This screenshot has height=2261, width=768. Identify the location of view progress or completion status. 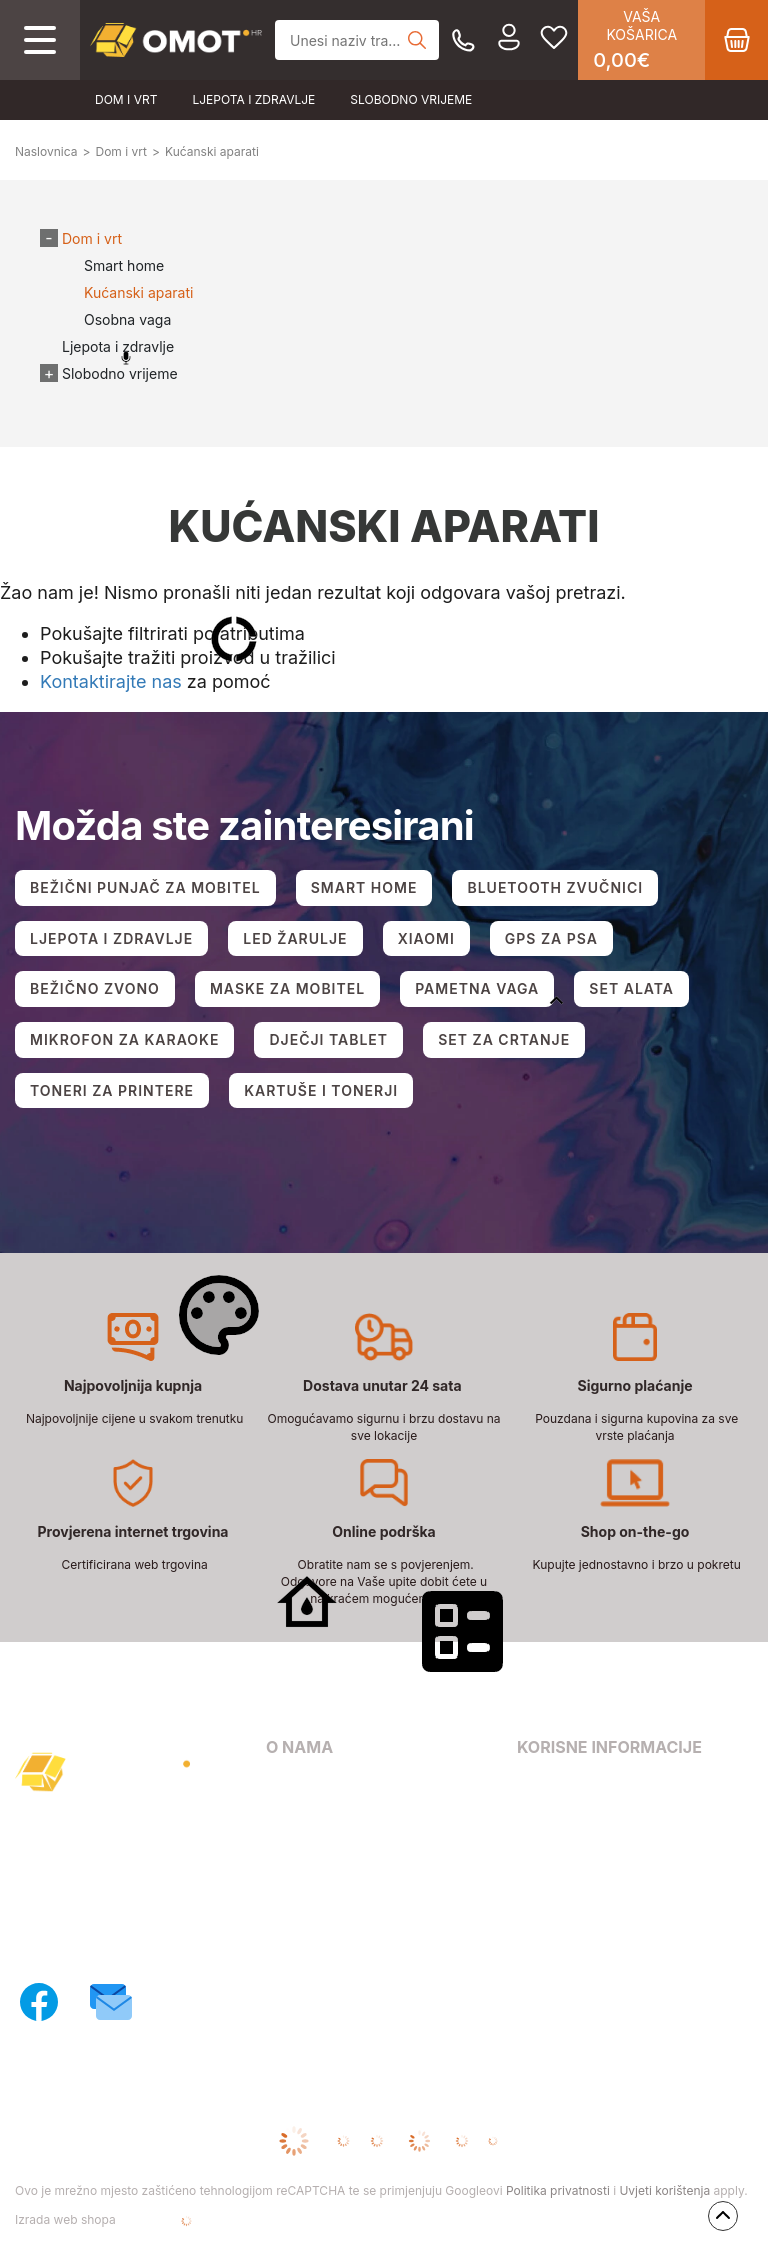
(234, 639).